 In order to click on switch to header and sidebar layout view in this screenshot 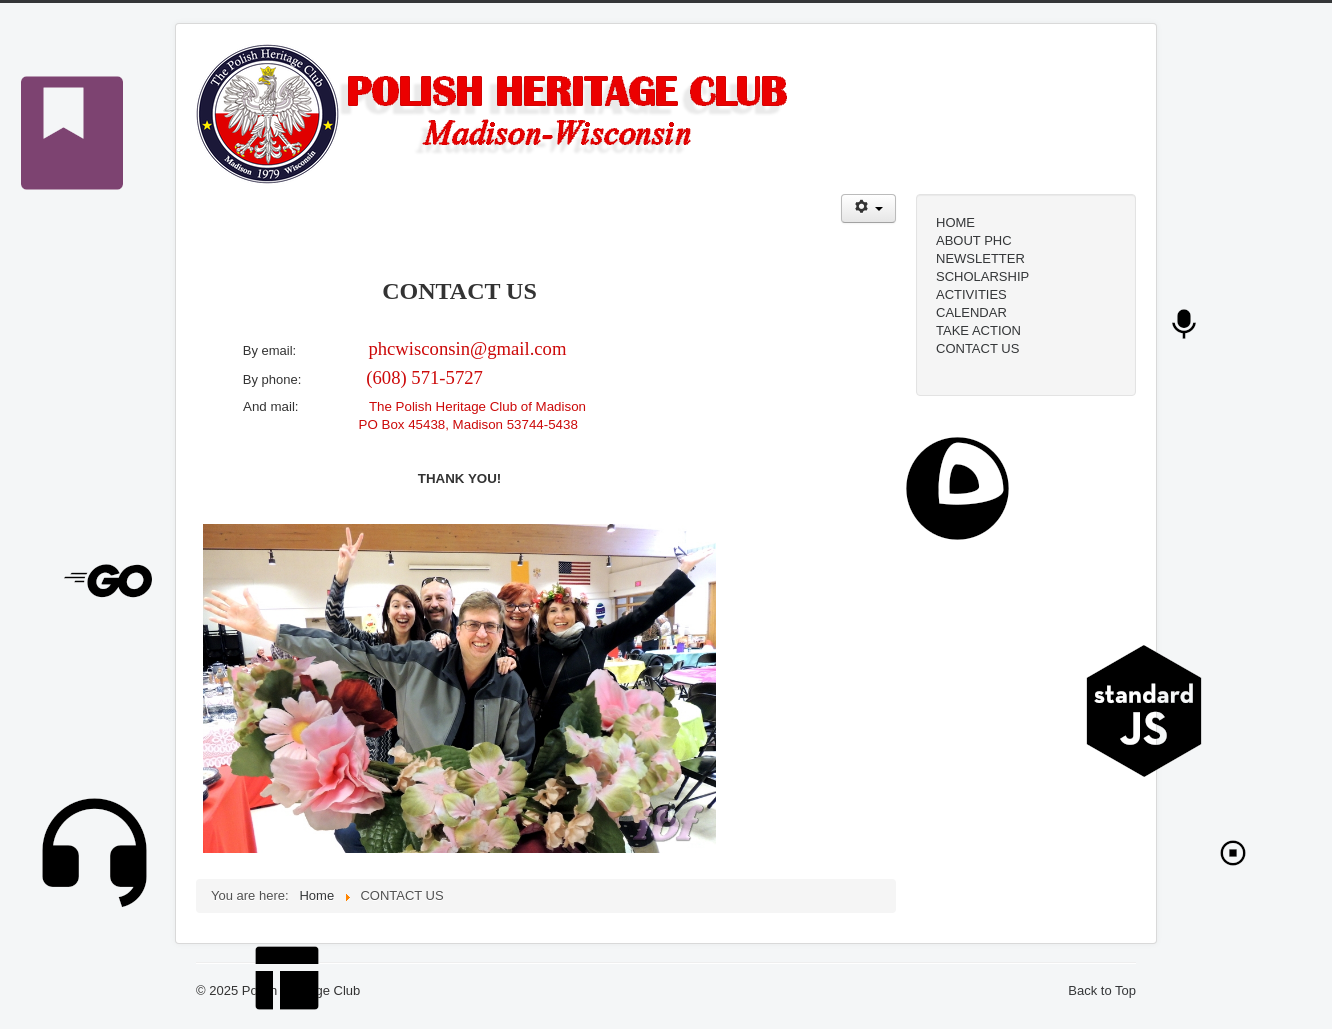, I will do `click(287, 978)`.